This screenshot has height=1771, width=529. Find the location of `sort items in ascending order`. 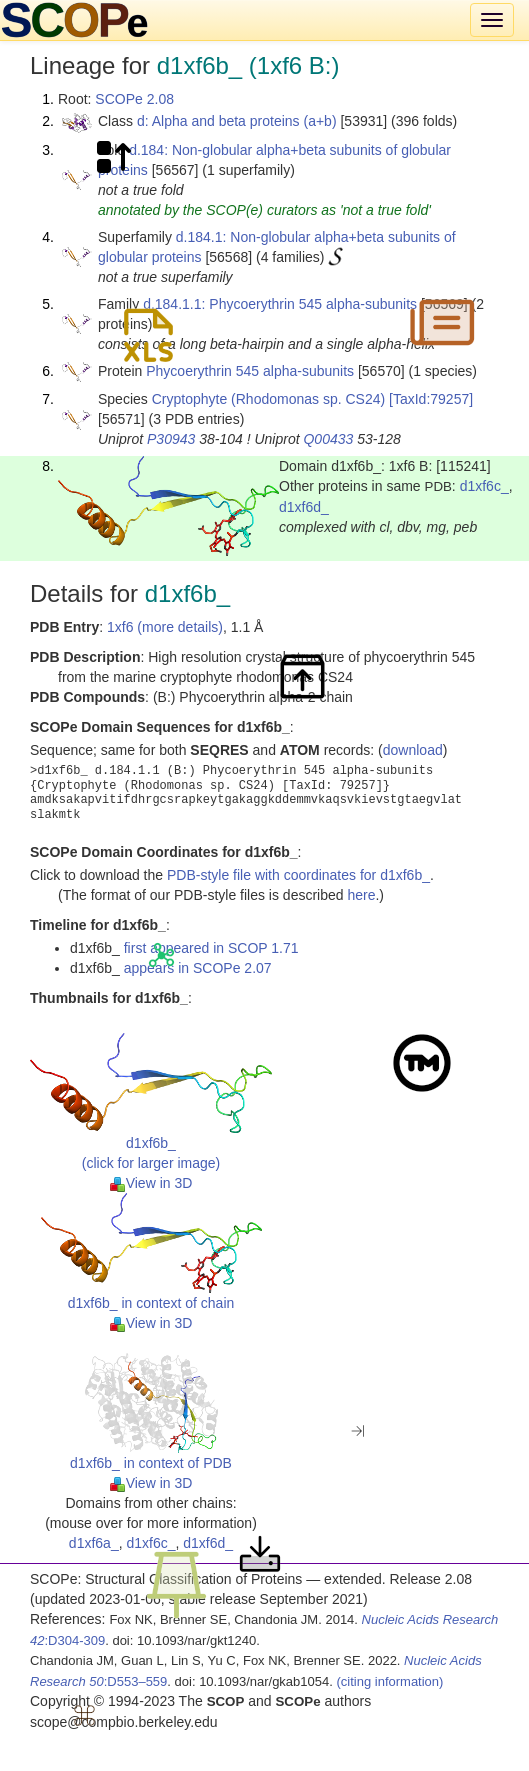

sort items in ascending order is located at coordinates (113, 157).